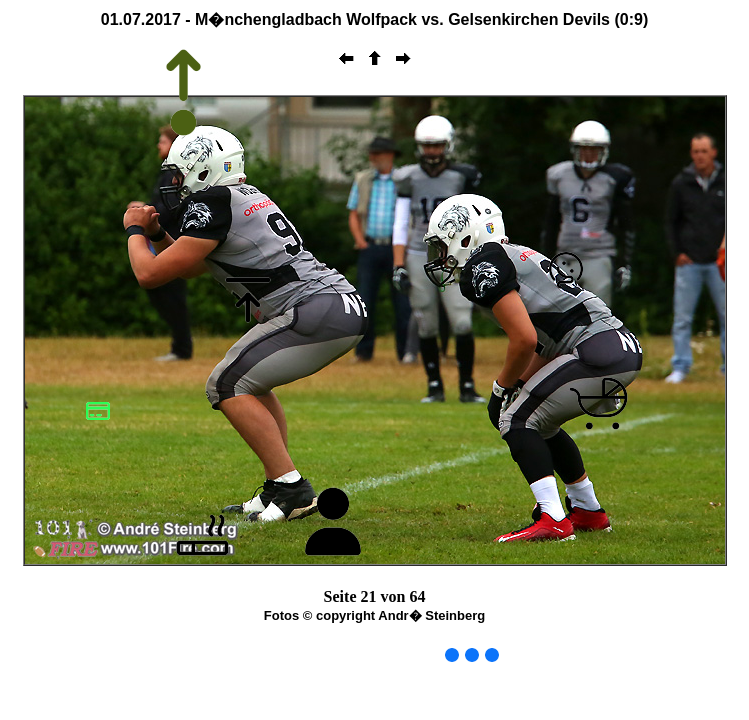  What do you see at coordinates (333, 521) in the screenshot?
I see `view your profile` at bounding box center [333, 521].